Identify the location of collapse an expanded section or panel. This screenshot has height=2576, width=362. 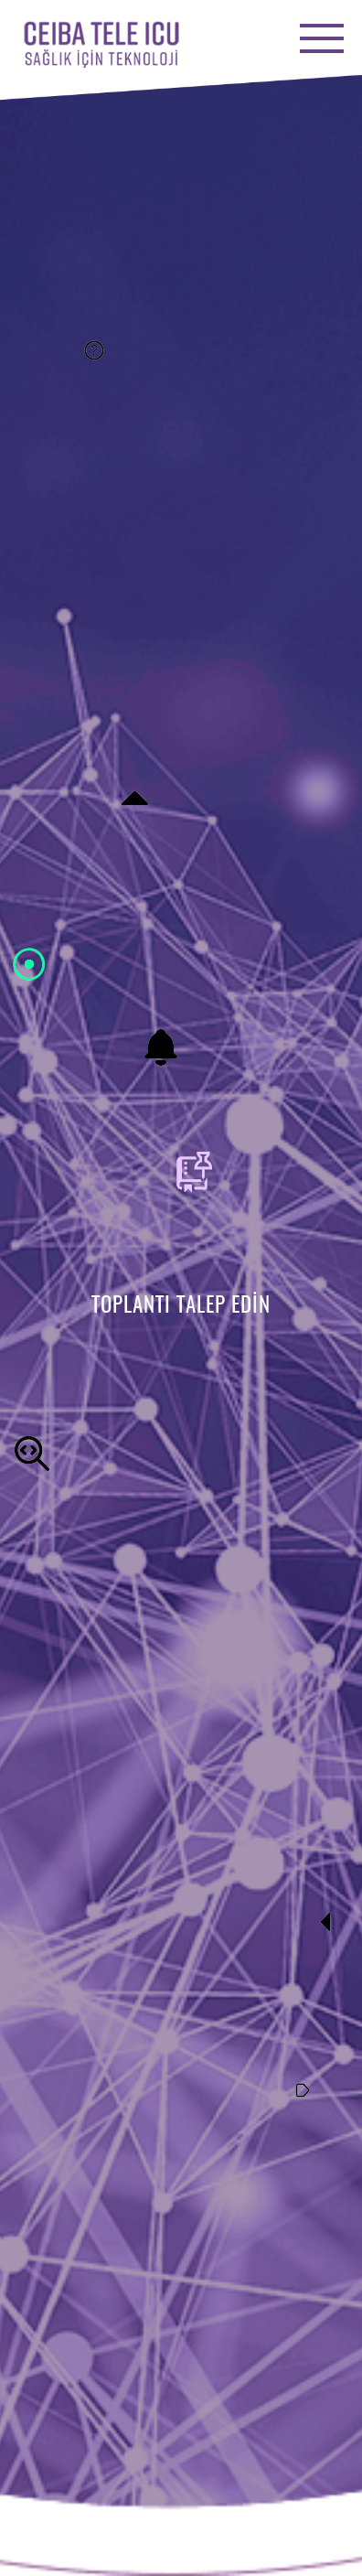
(134, 798).